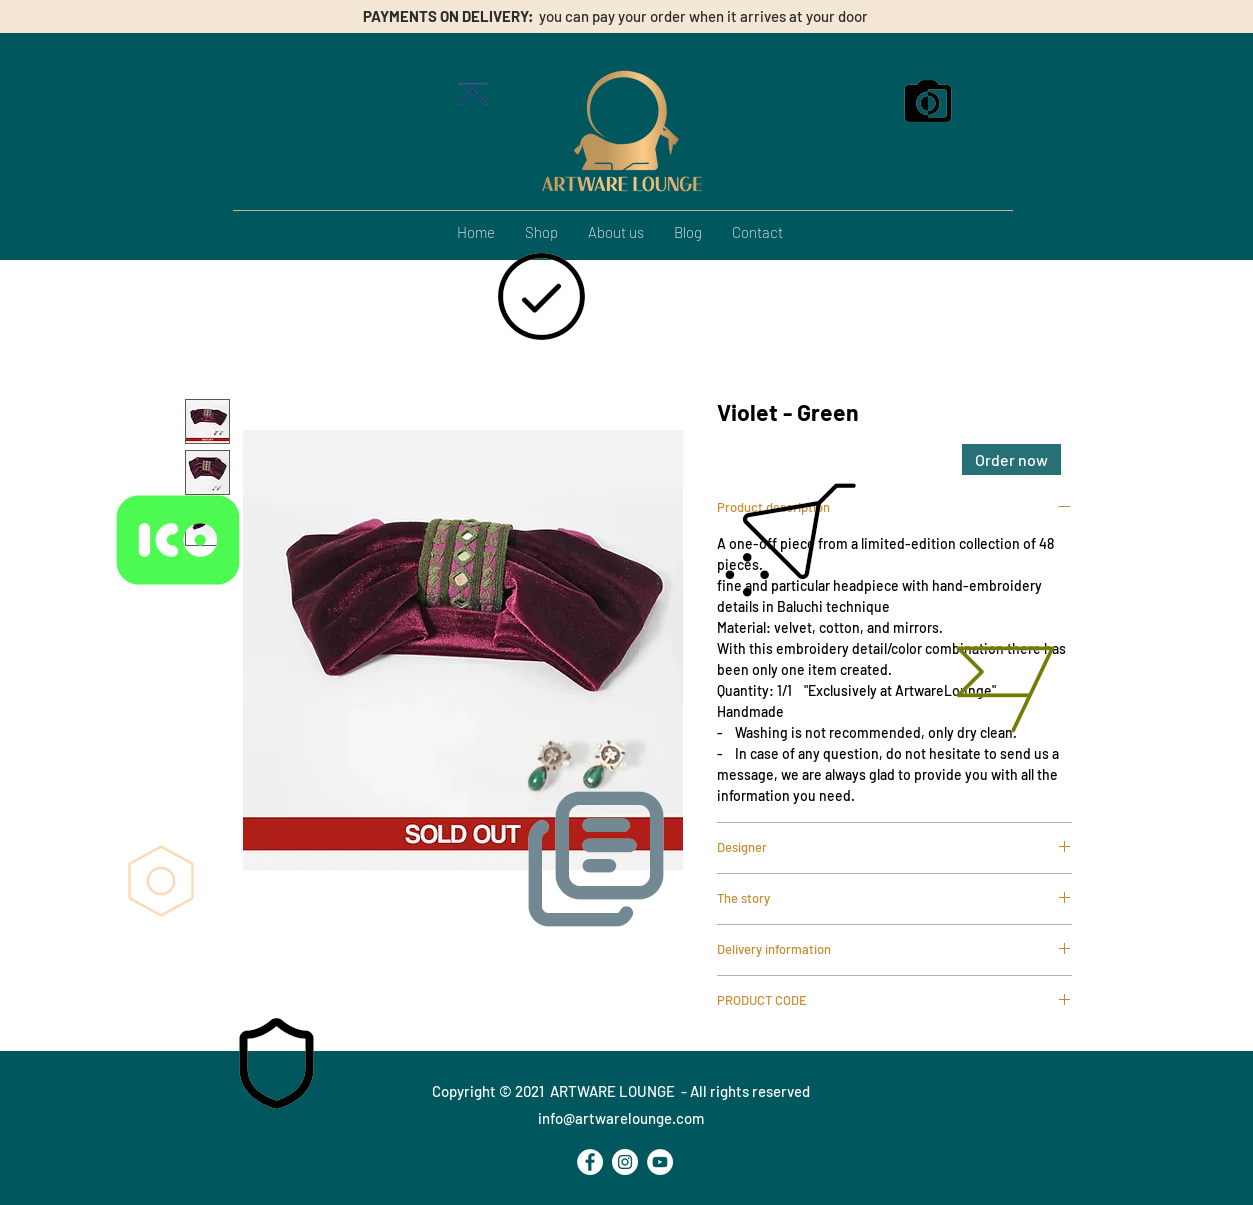  Describe the element at coordinates (178, 540) in the screenshot. I see `website favicon or browser tab icon` at that location.